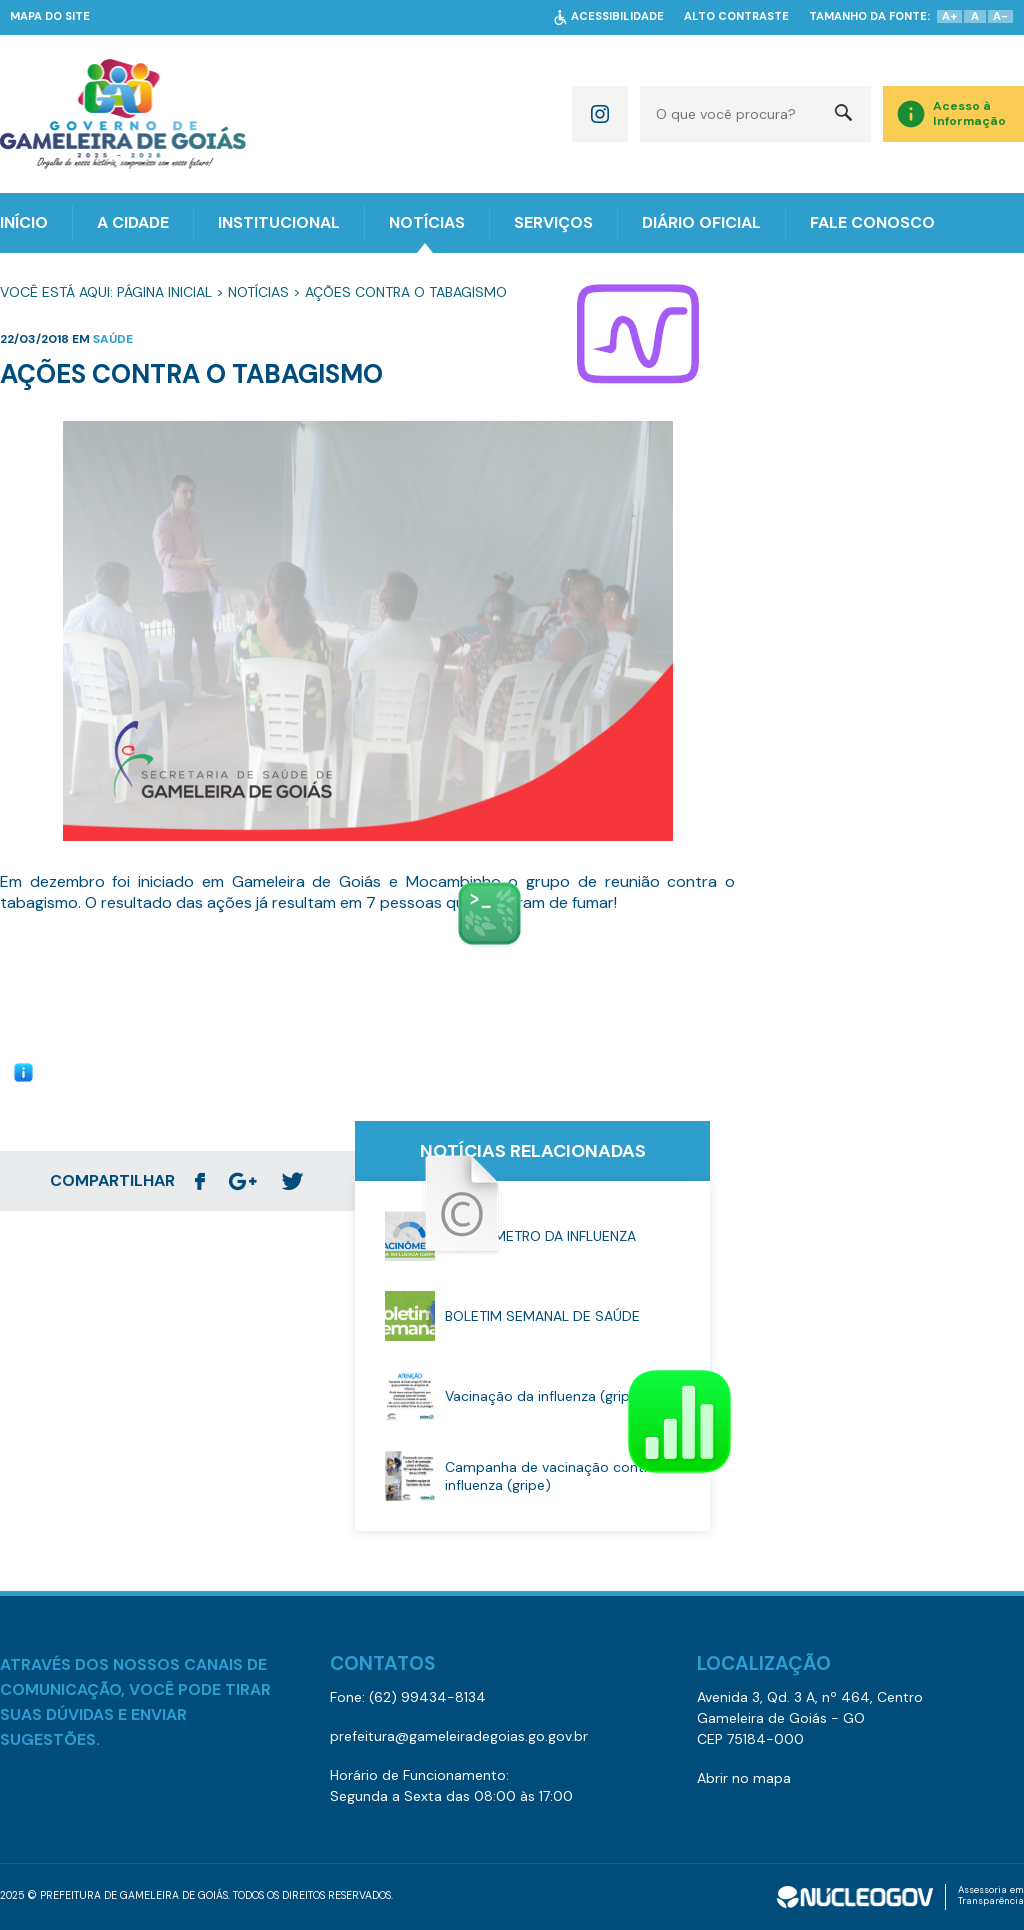 Image resolution: width=1024 pixels, height=1930 pixels. I want to click on open ptyxis terminal emulator, so click(489, 913).